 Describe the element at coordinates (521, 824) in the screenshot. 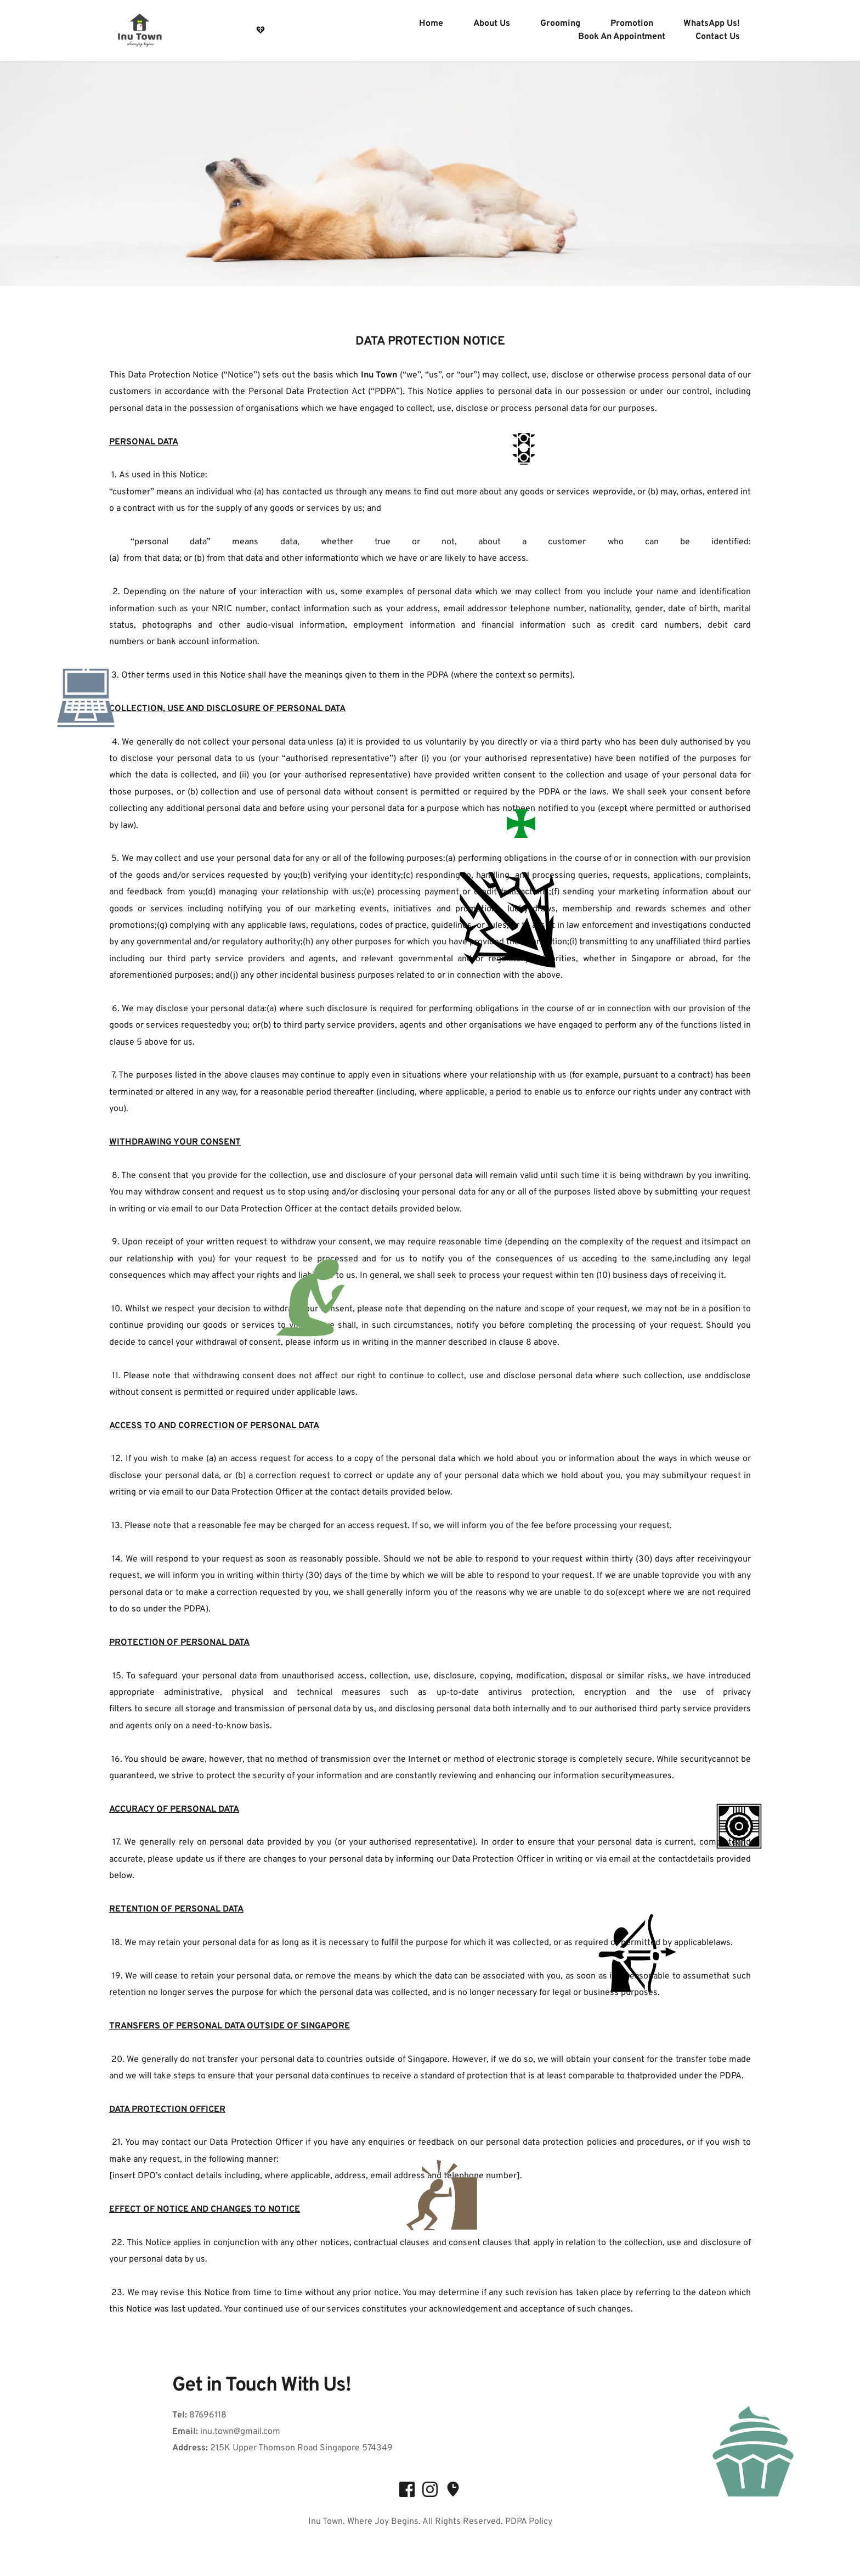

I see `indicates an achievement or military-style badge` at that location.